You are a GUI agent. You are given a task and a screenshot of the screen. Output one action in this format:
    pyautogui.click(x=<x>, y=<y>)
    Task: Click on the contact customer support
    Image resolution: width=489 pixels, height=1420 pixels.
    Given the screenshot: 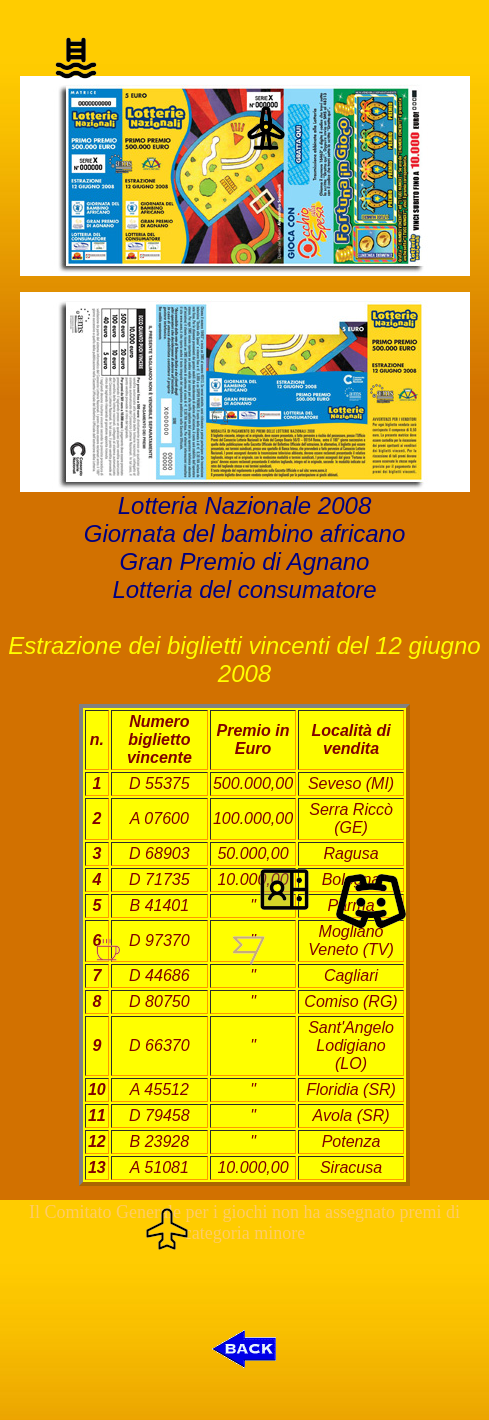 What is the action you would take?
    pyautogui.click(x=220, y=416)
    